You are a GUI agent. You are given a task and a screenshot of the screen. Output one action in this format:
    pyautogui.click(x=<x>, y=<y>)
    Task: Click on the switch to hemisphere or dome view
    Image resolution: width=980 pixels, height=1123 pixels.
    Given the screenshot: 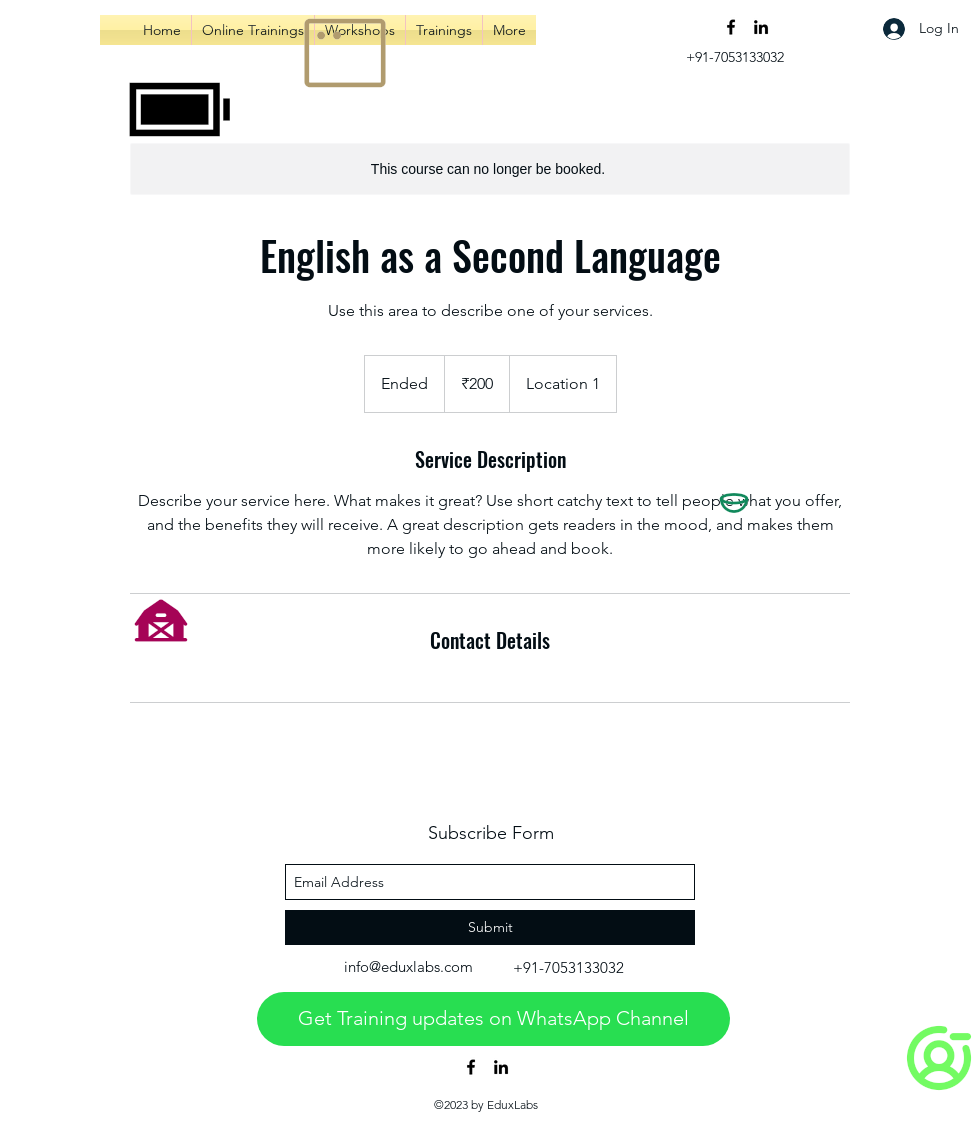 What is the action you would take?
    pyautogui.click(x=734, y=503)
    